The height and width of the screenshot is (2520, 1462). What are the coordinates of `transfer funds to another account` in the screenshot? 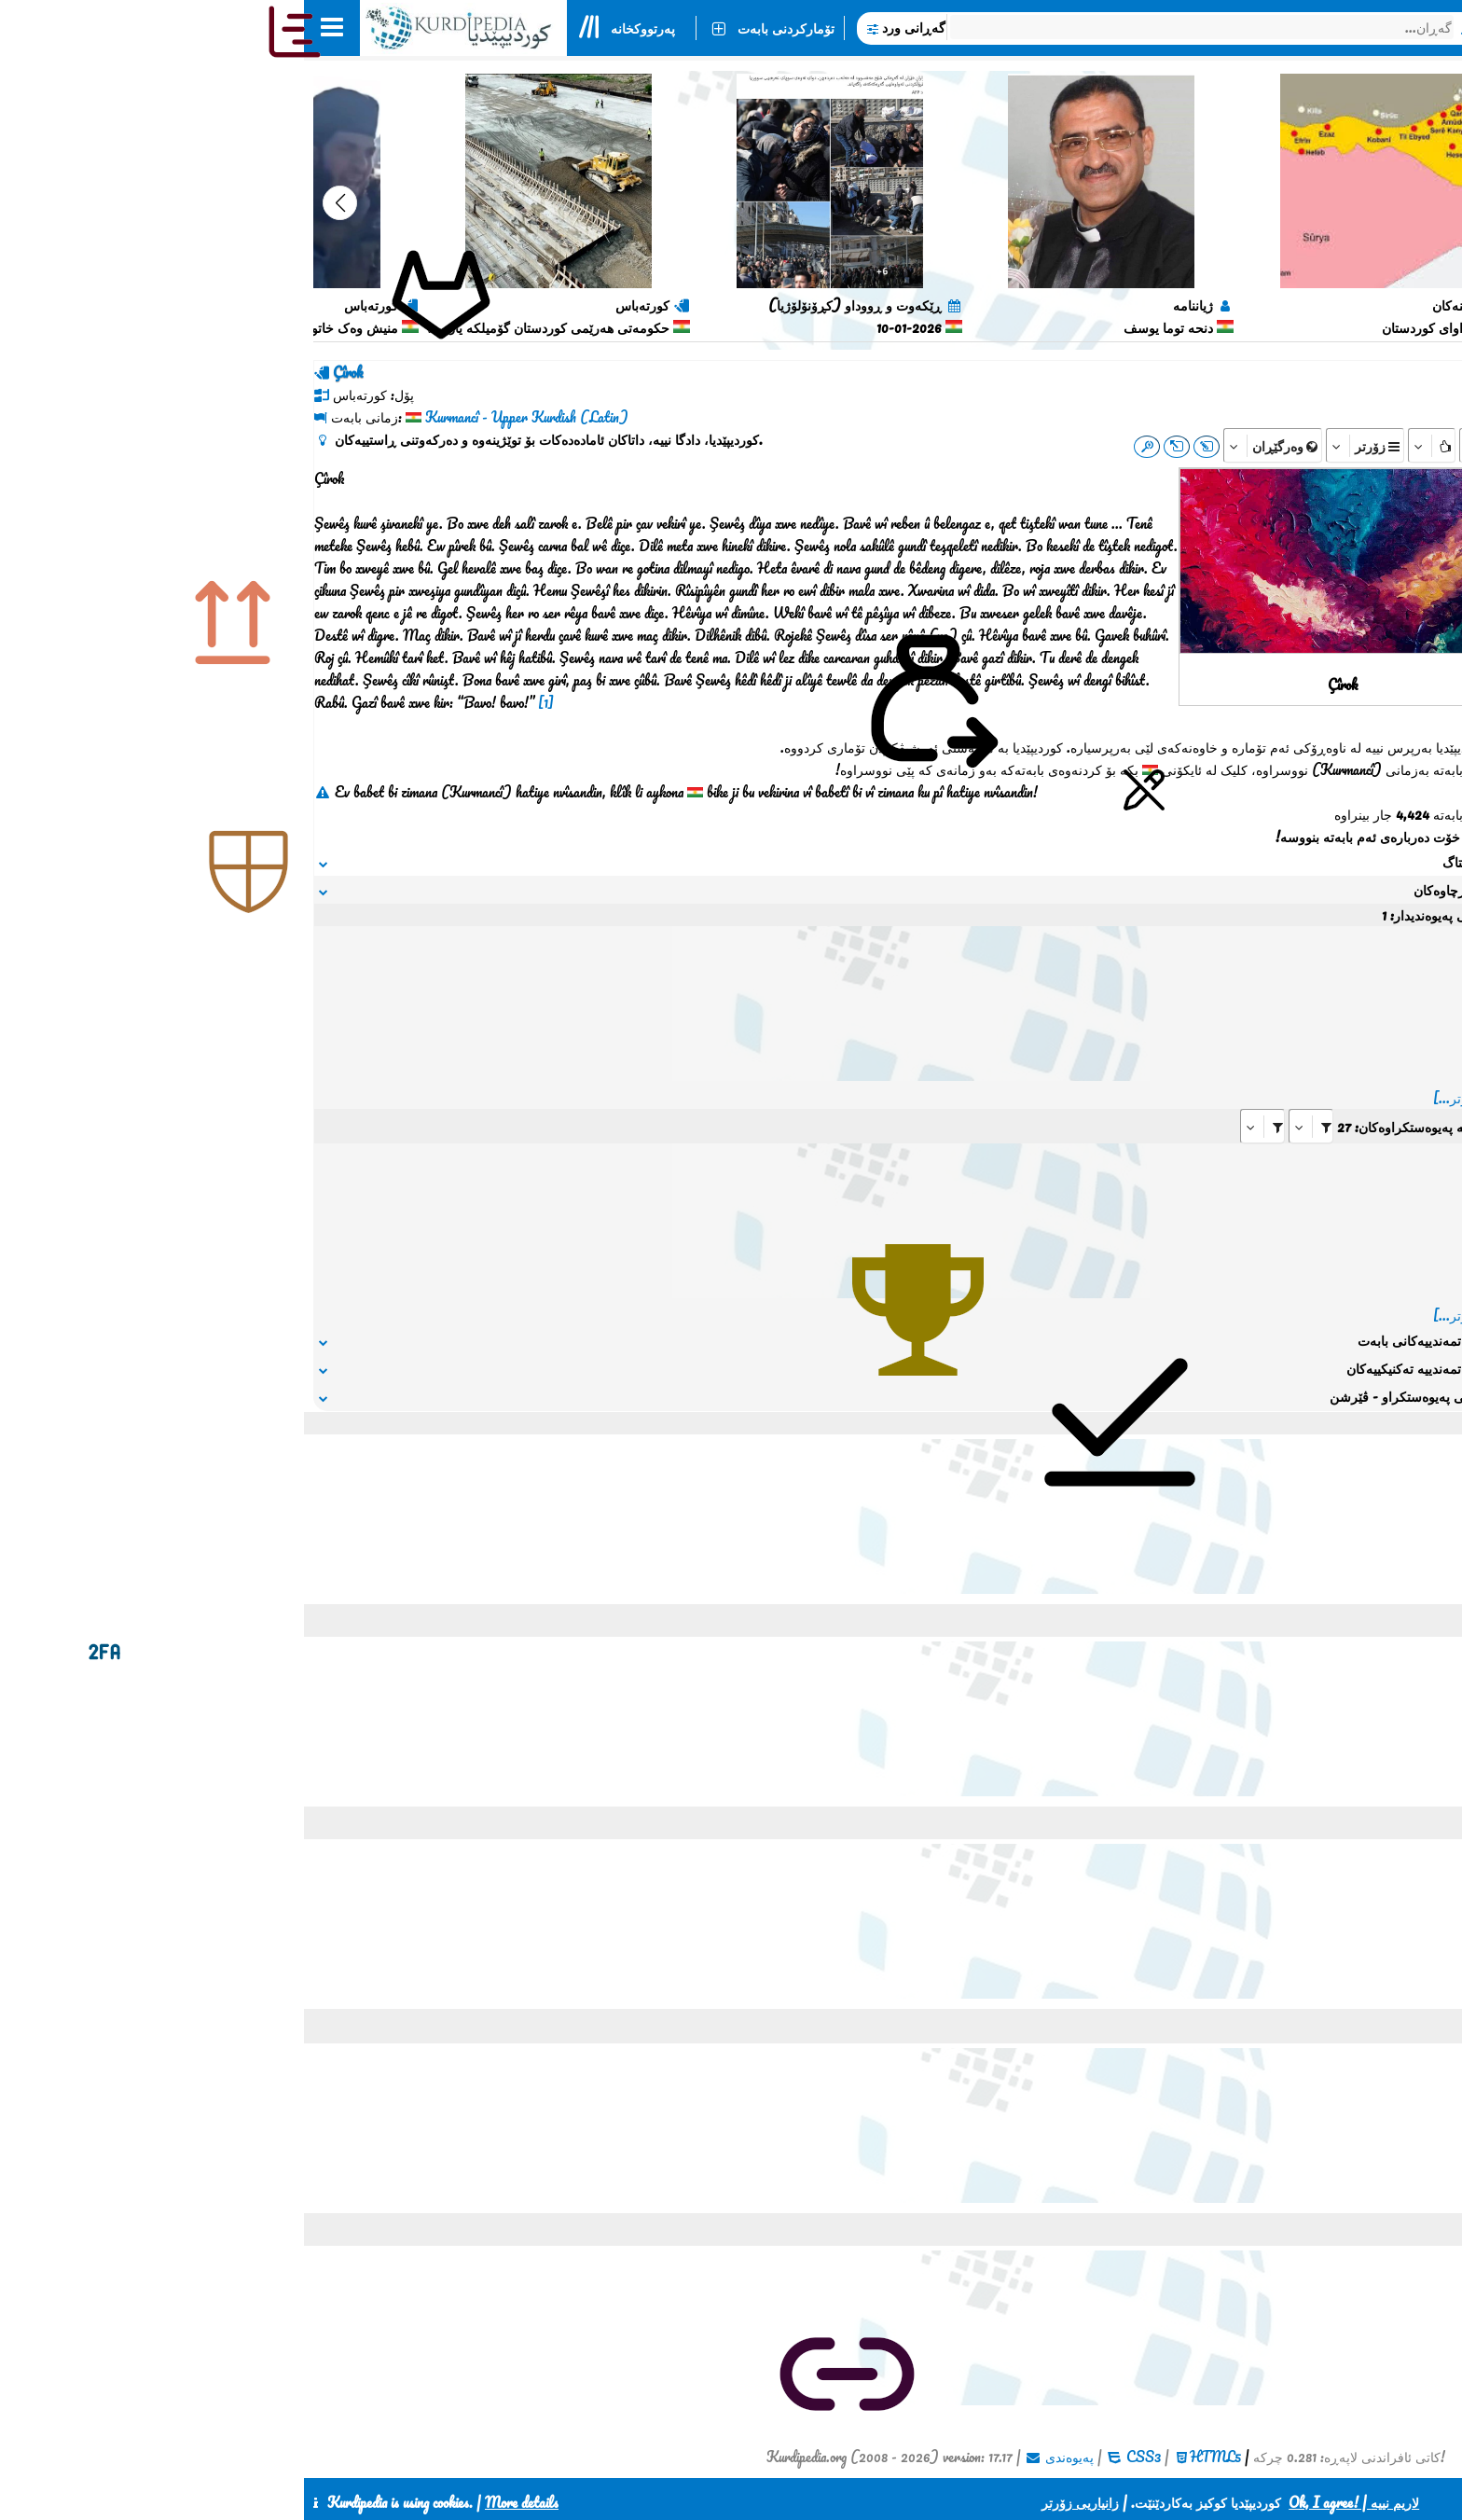 It's located at (928, 698).